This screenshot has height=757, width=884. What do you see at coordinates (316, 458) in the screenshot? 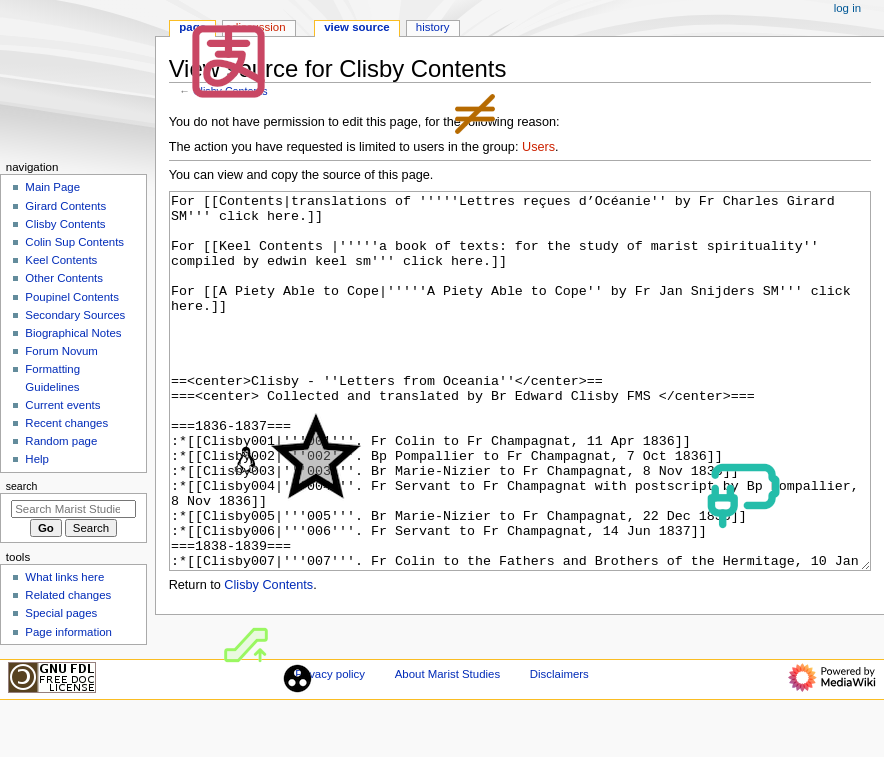
I see `add item to favorites` at bounding box center [316, 458].